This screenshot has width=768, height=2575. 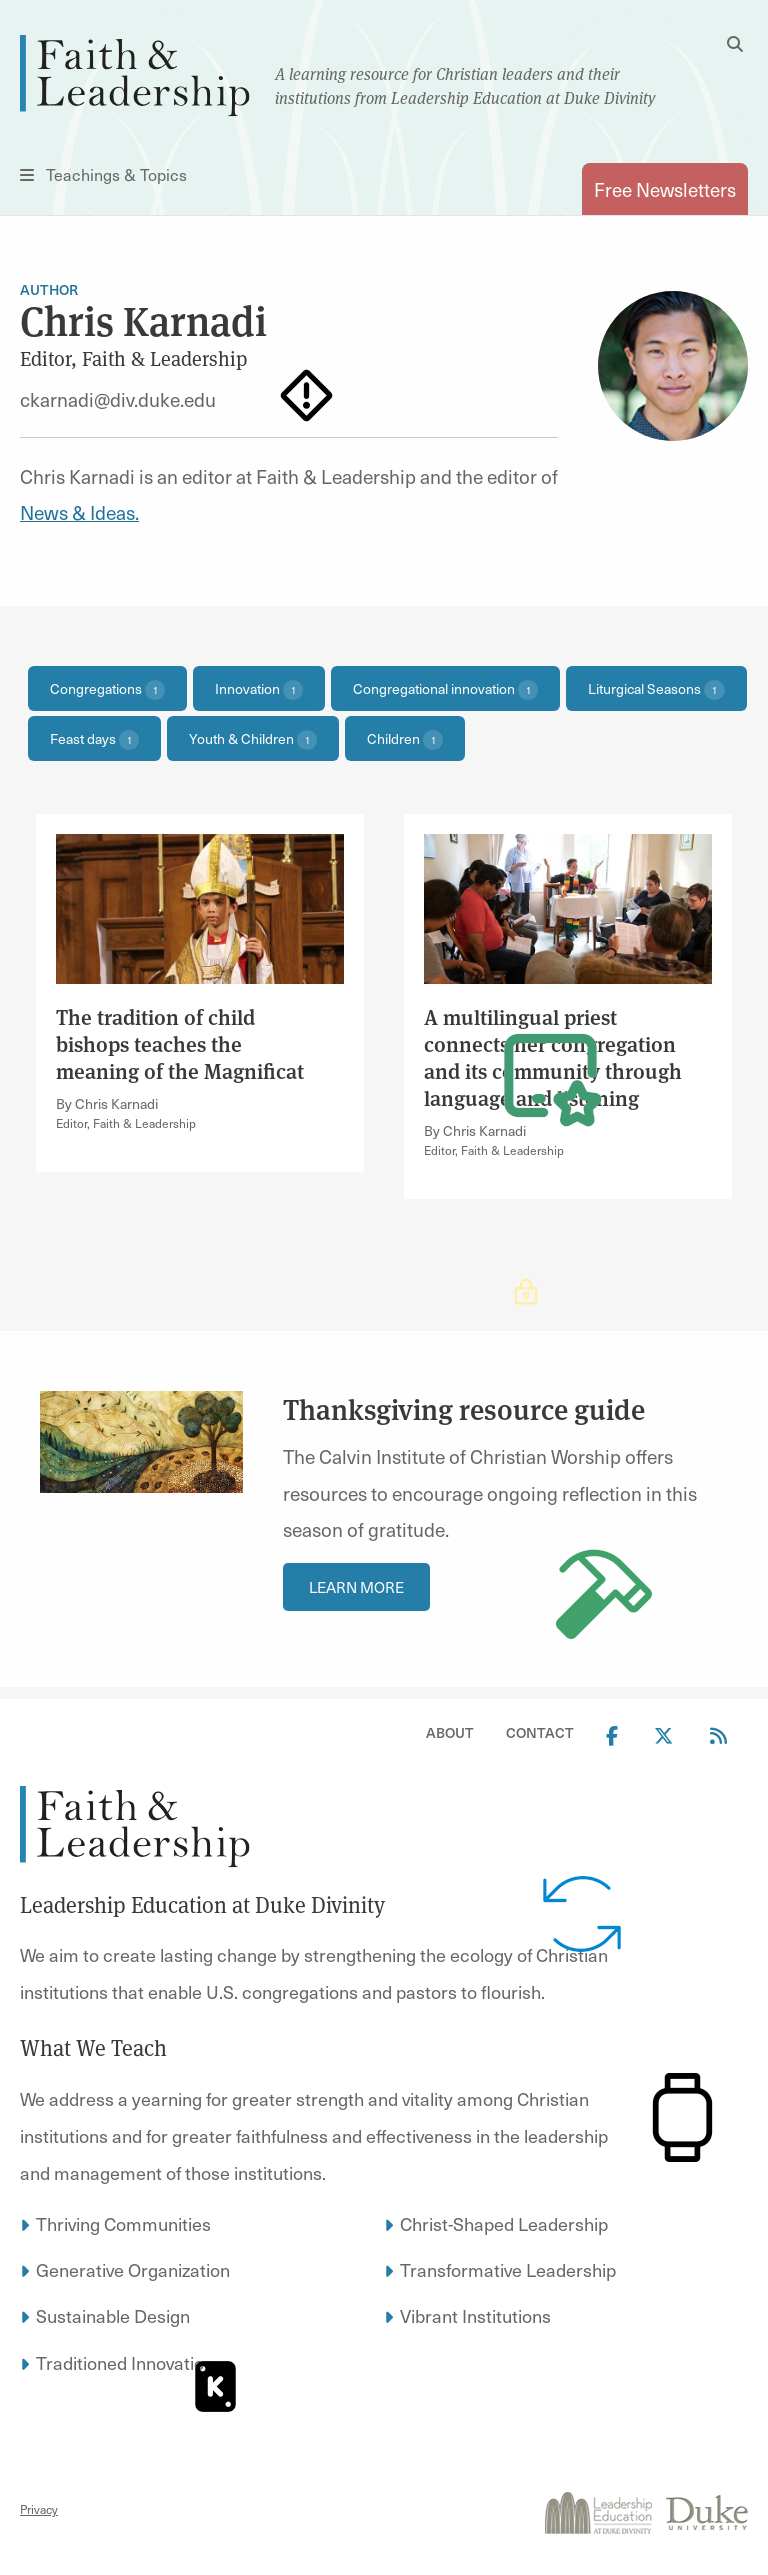 I want to click on indicates a warning or alert requiring attention, so click(x=306, y=395).